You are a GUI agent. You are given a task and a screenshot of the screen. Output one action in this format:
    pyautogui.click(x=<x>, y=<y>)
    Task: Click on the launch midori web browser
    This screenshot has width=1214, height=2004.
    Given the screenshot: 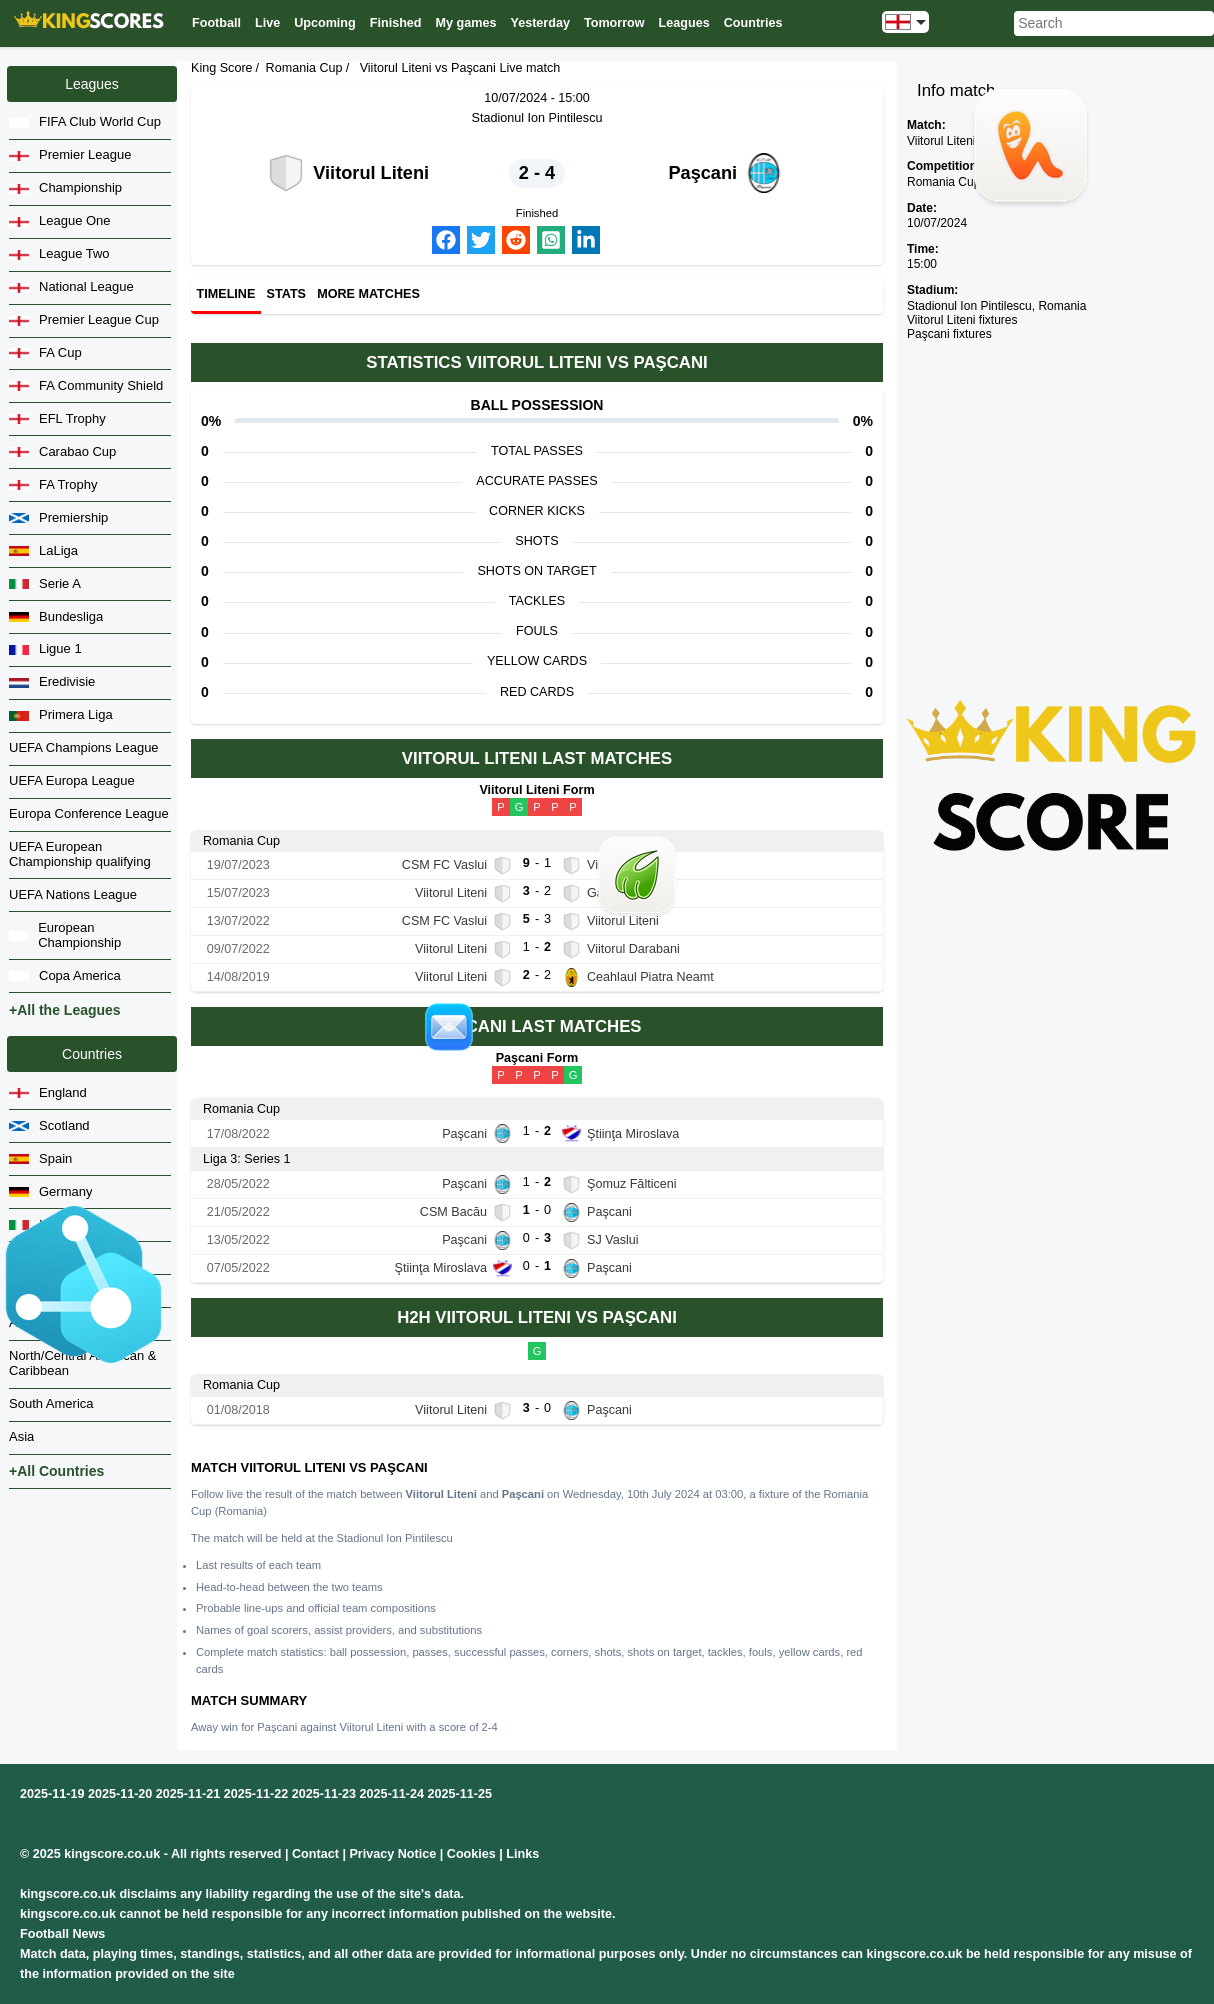 What is the action you would take?
    pyautogui.click(x=637, y=875)
    